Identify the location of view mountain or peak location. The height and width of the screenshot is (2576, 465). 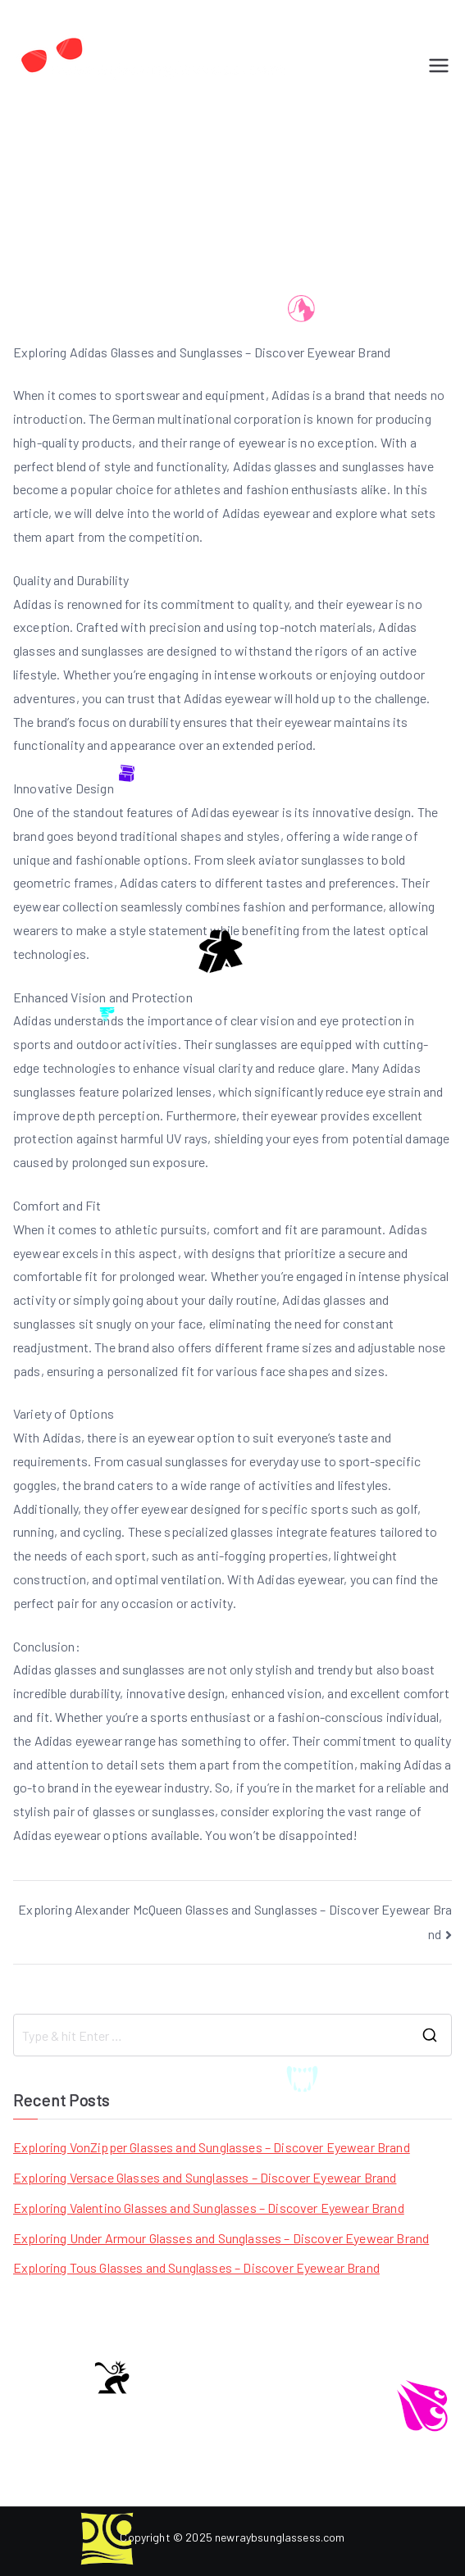
(301, 308).